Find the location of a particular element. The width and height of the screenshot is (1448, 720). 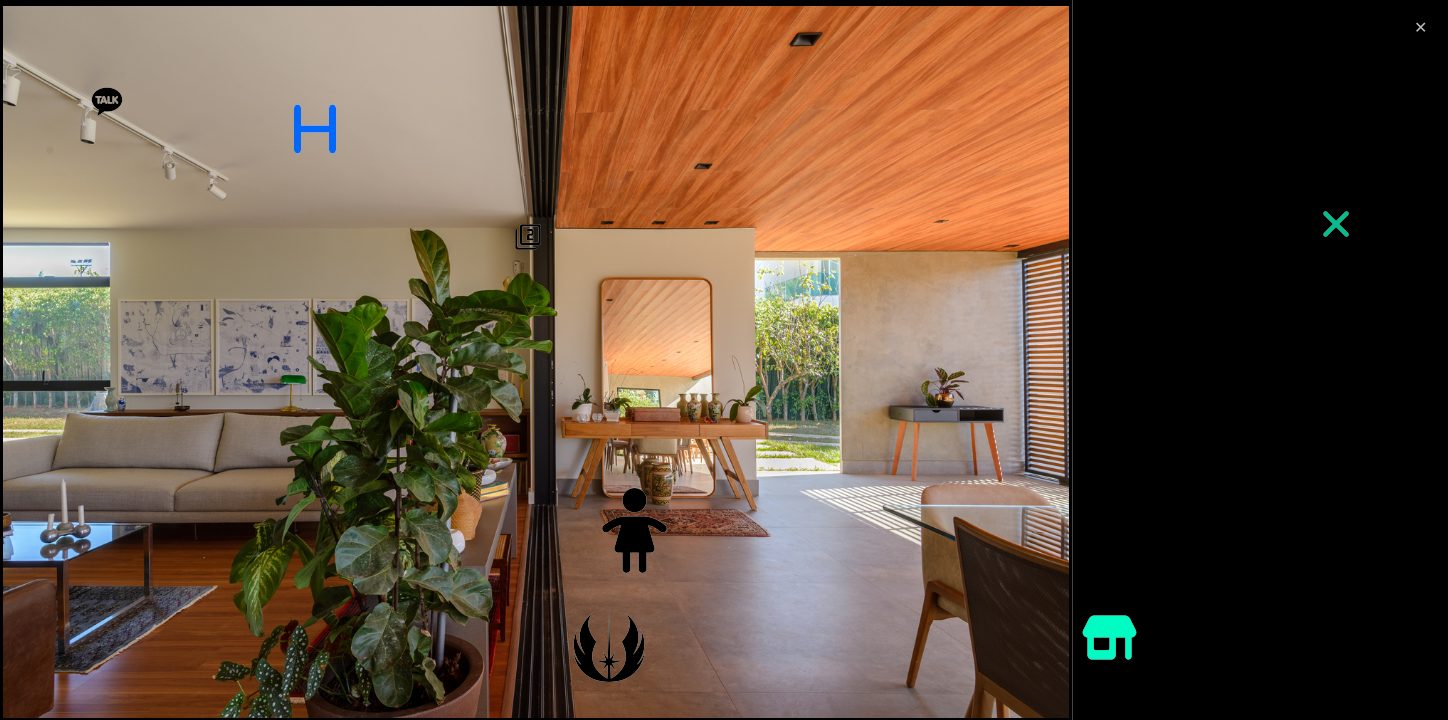

indicates a hospital or medical facility nearby is located at coordinates (315, 129).